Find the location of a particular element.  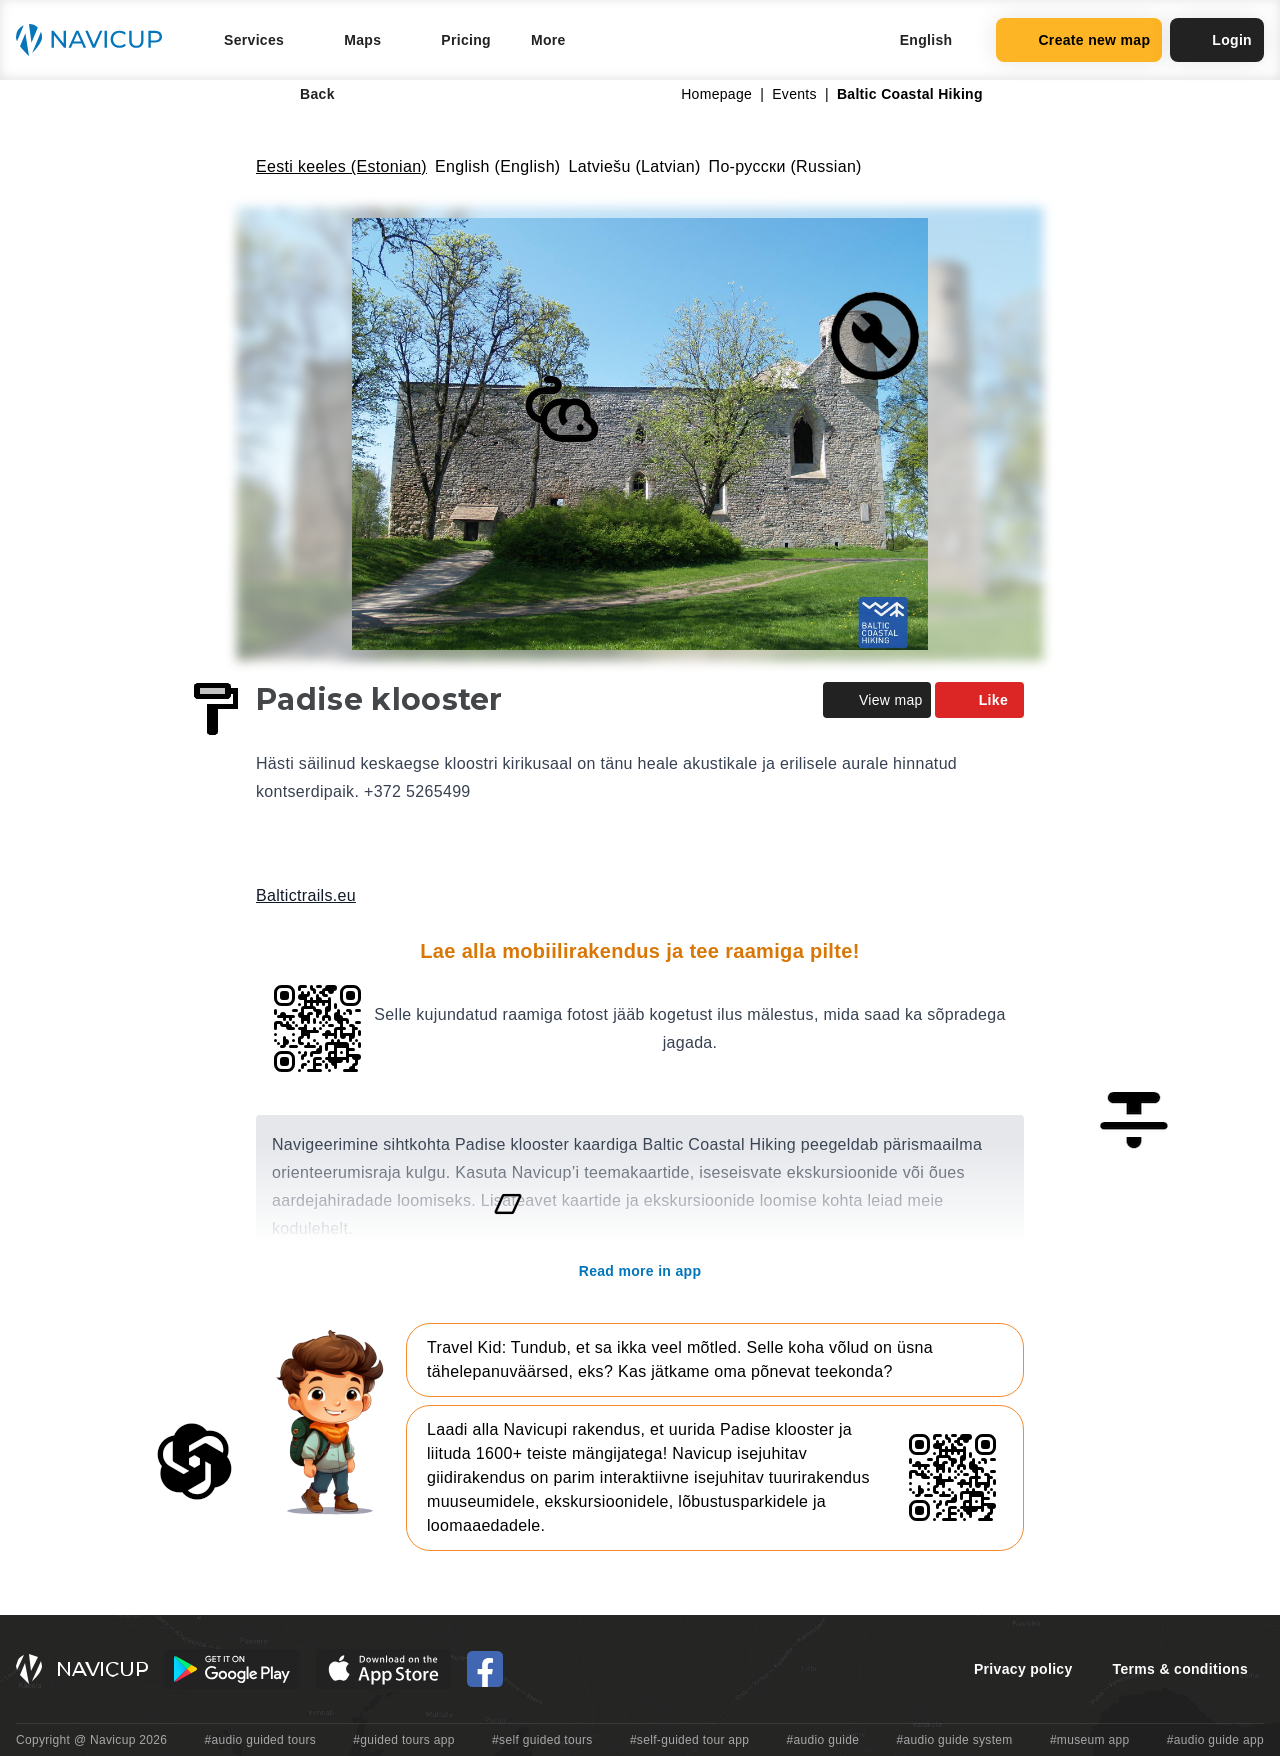

open OpenAI or ChatGPT app is located at coordinates (194, 1461).